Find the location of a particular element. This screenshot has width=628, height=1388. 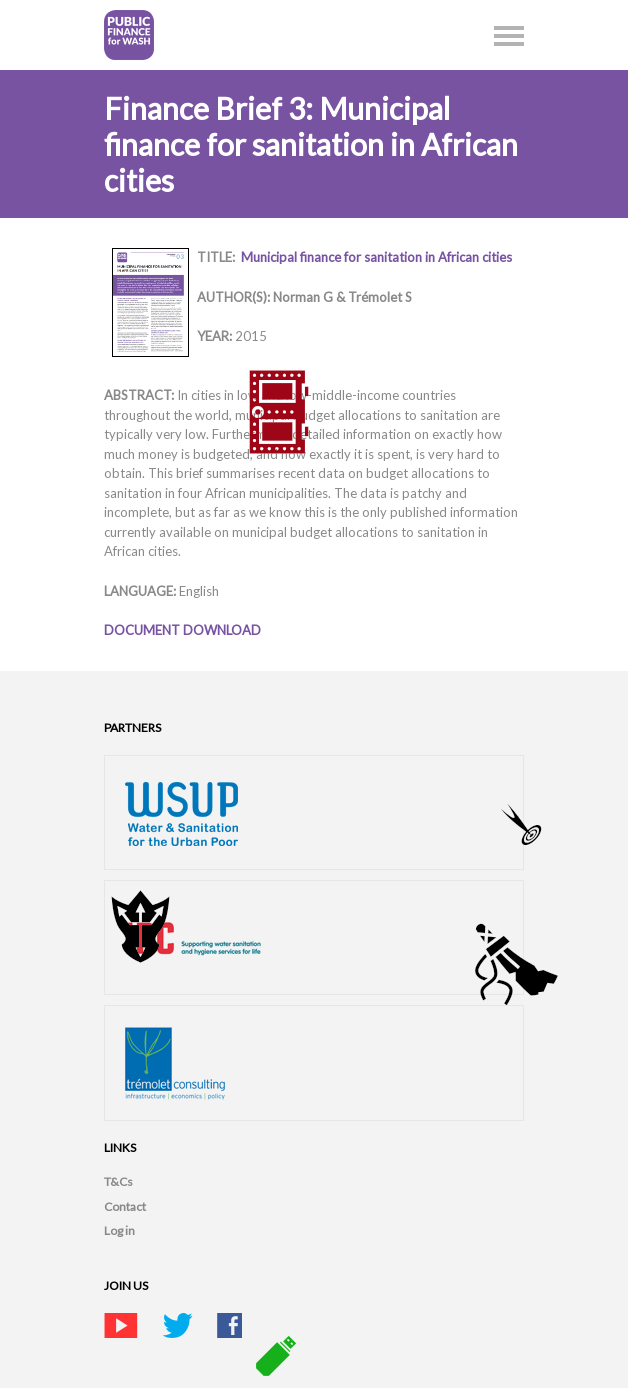

select trident shield weapon or defense item is located at coordinates (140, 926).